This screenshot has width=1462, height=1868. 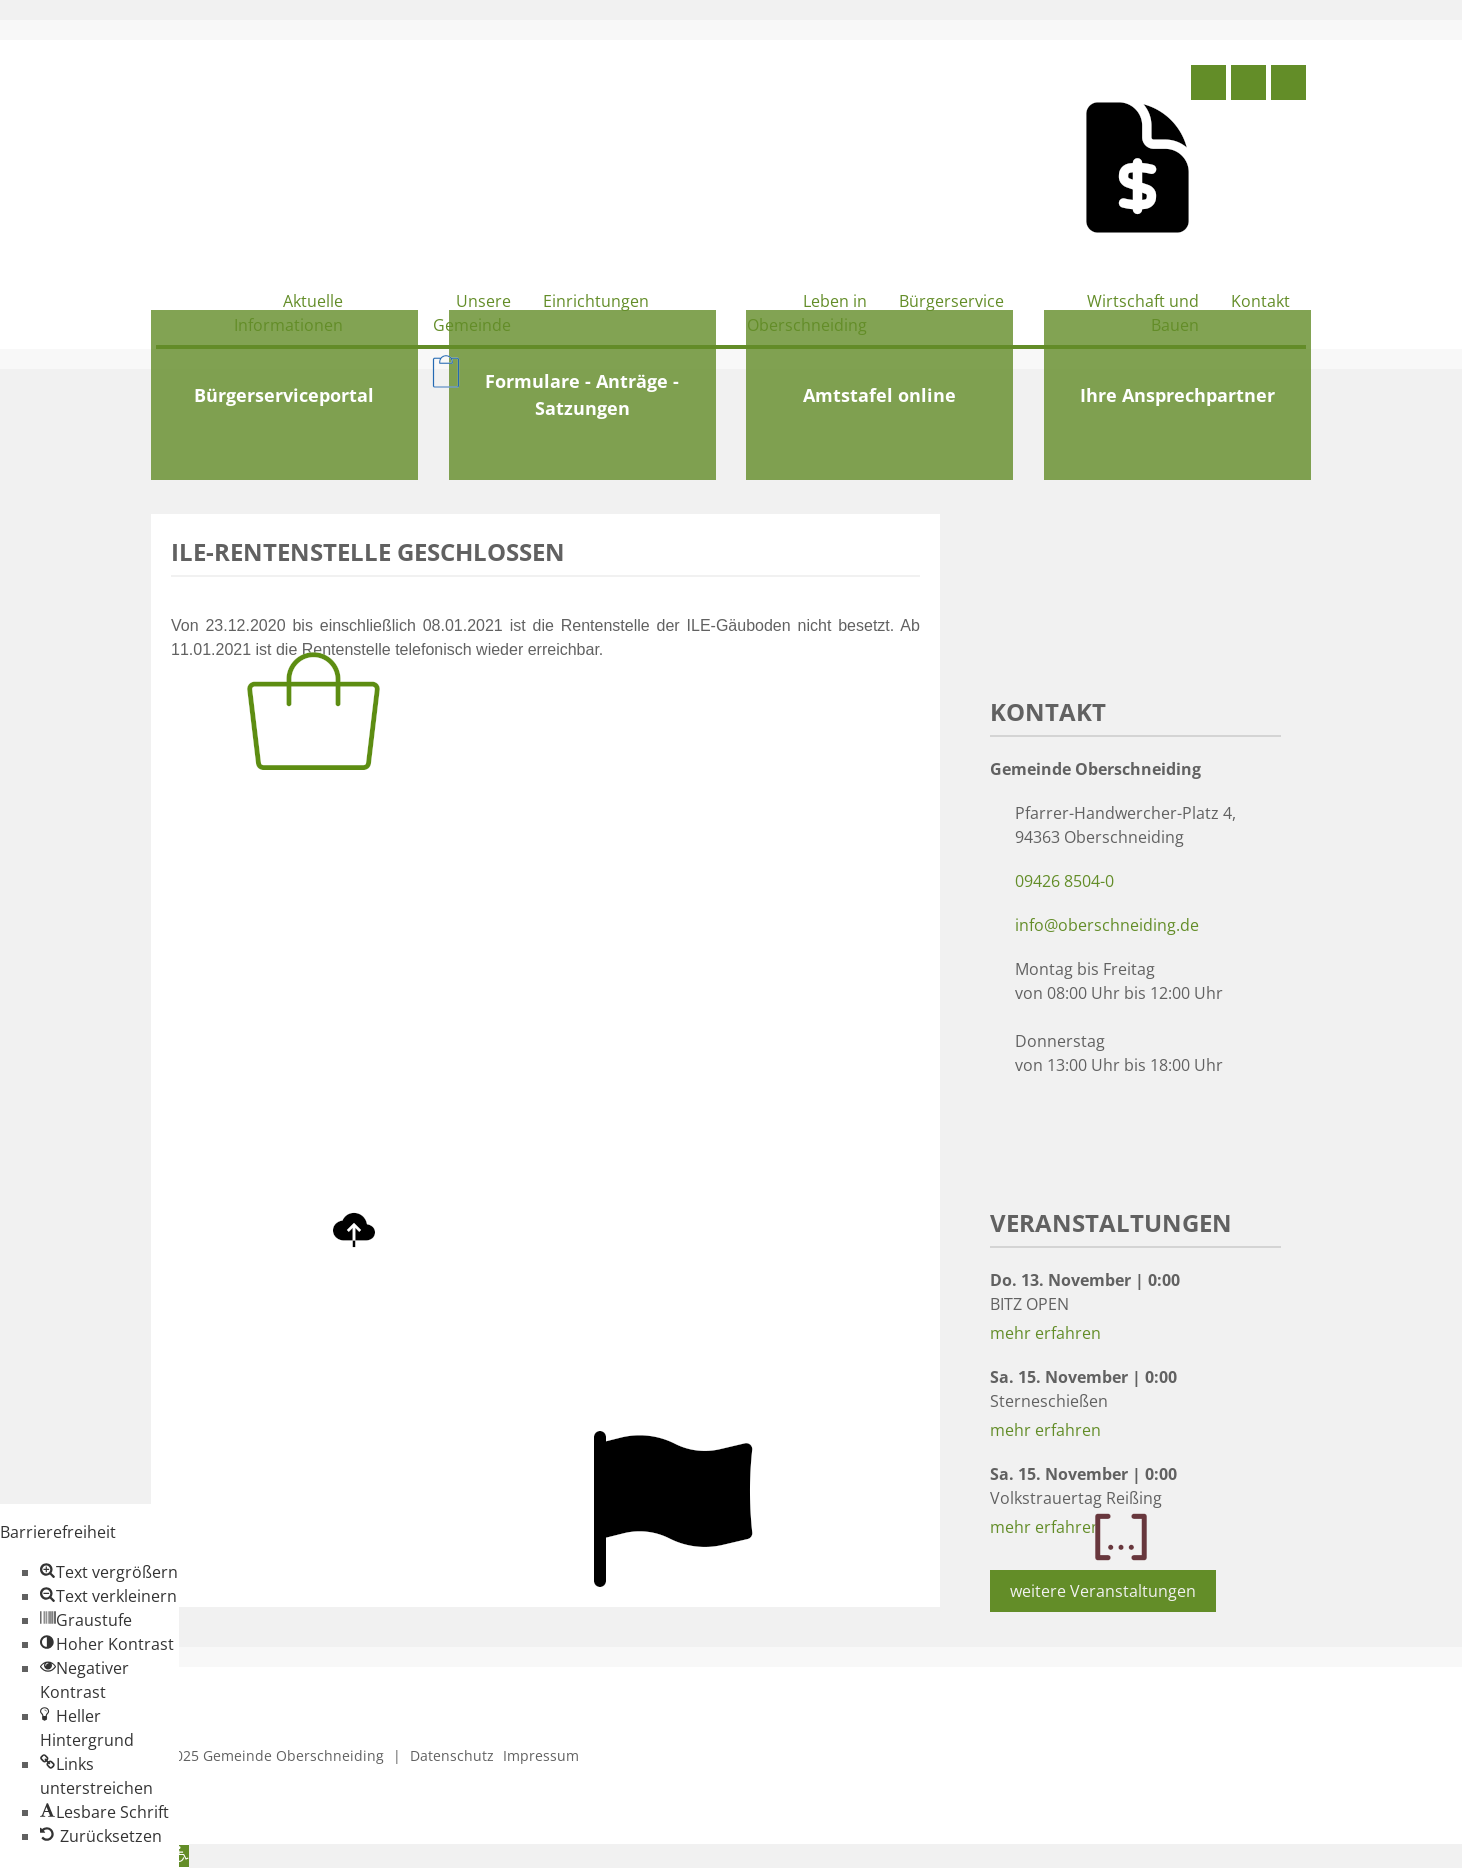 I want to click on view financial document or invoice, so click(x=1137, y=167).